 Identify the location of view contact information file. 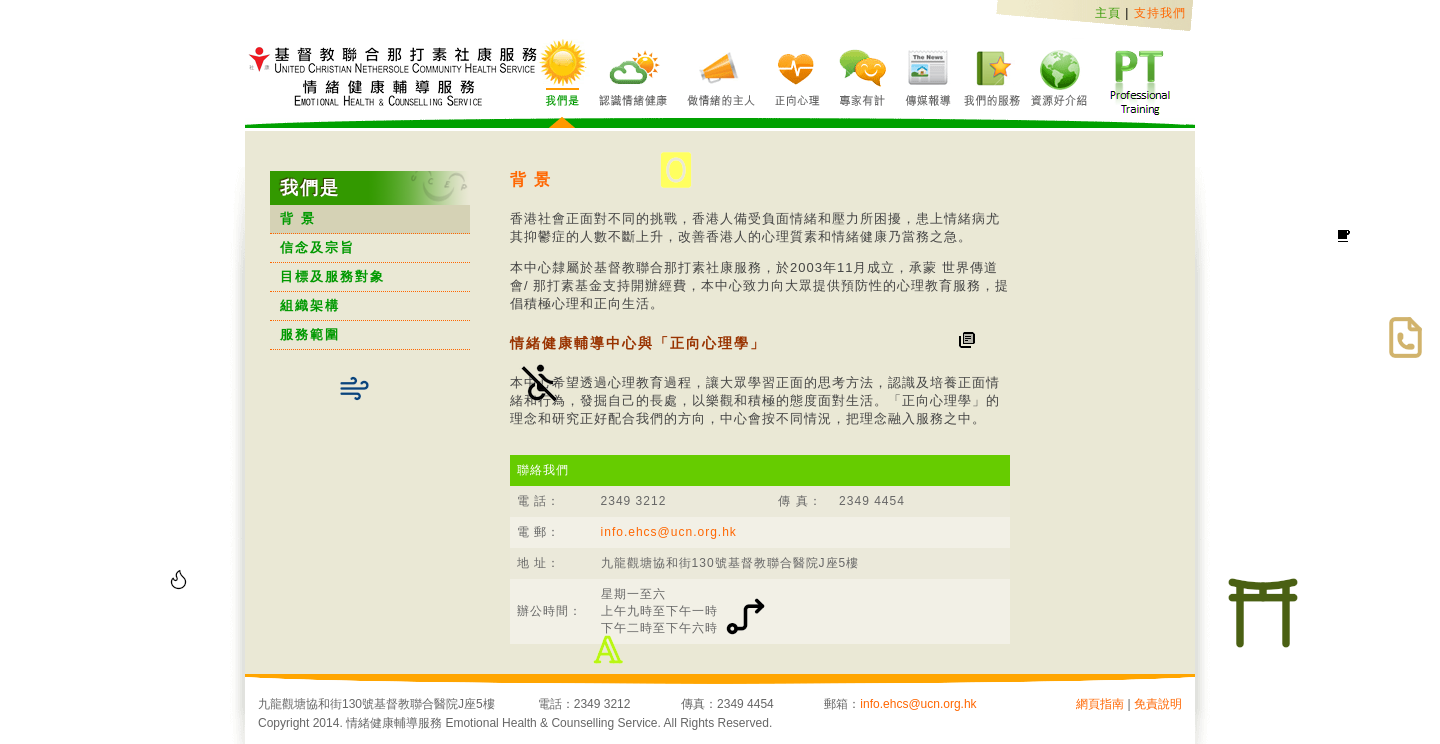
(1405, 337).